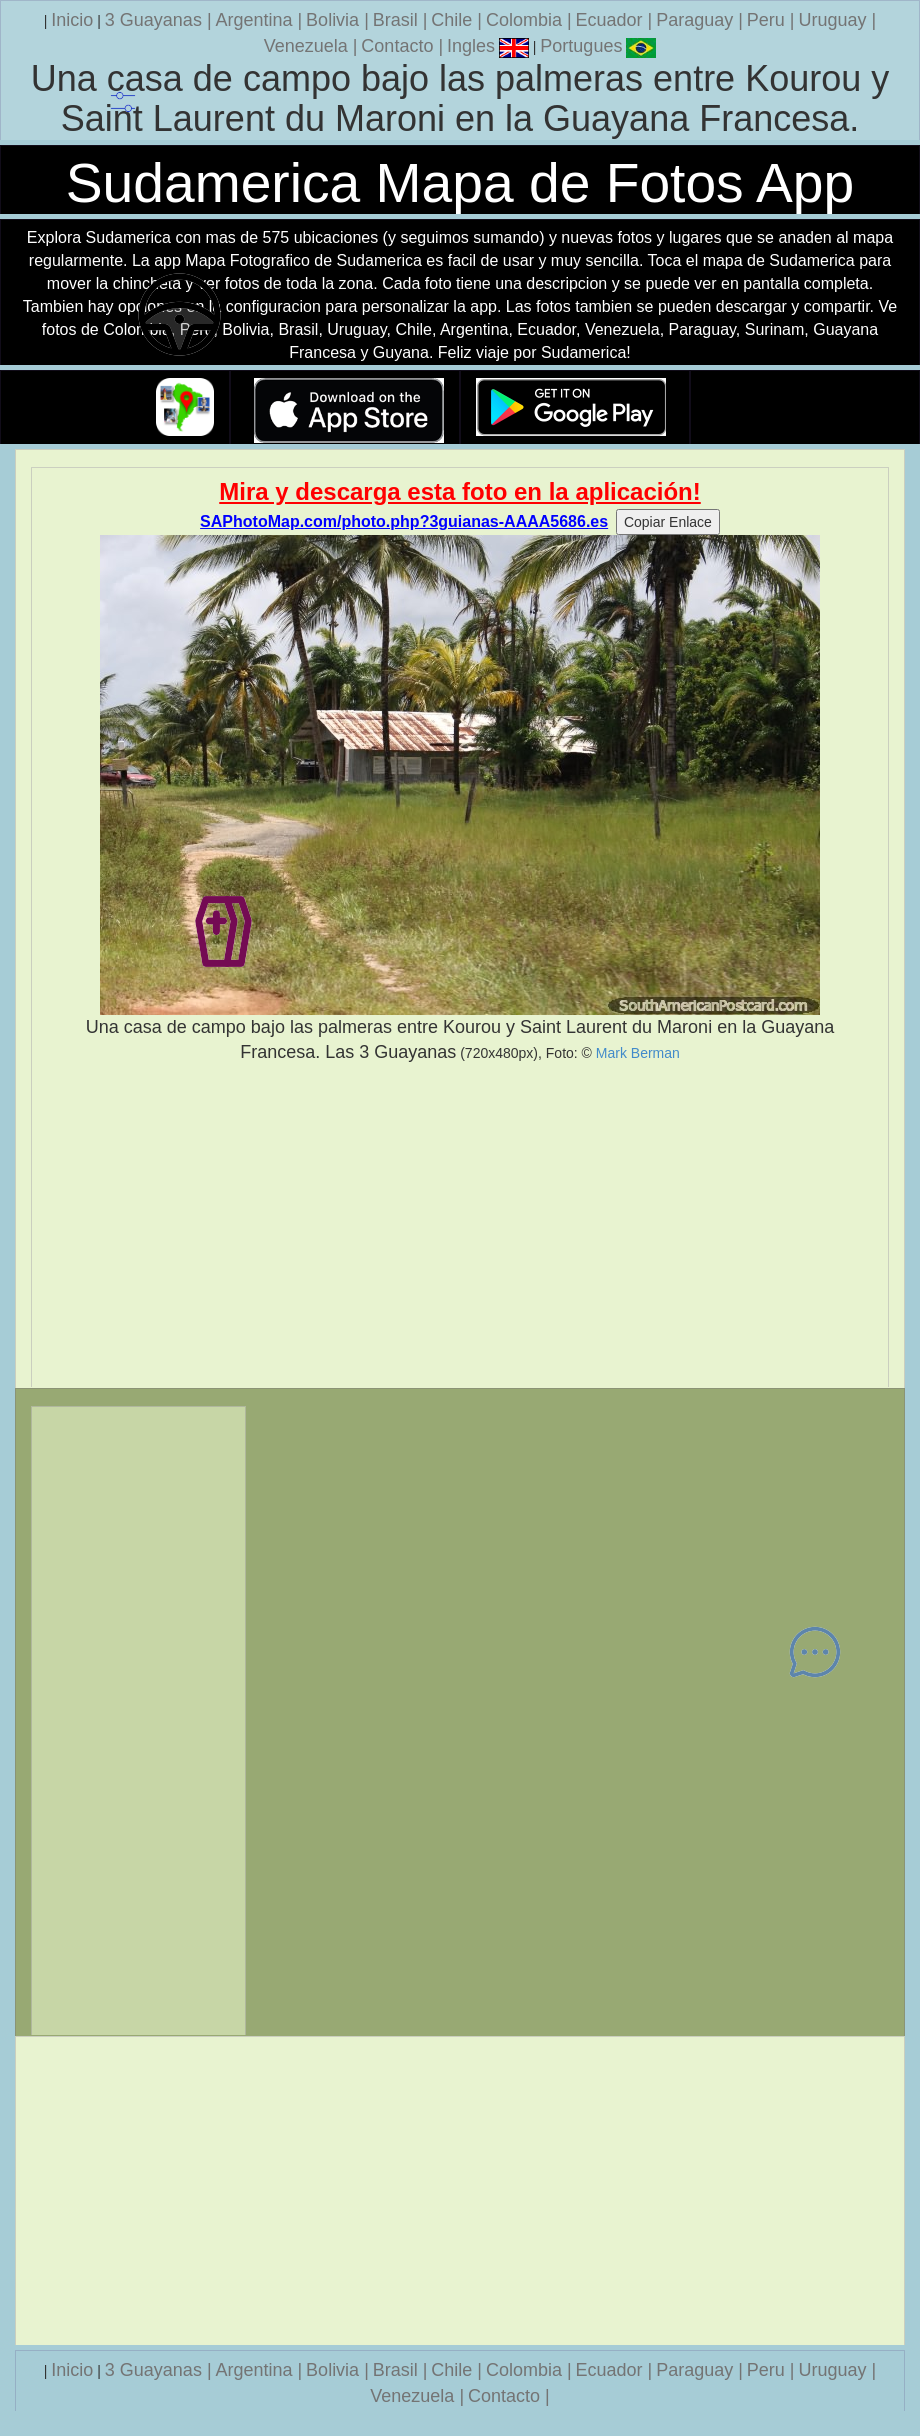 Image resolution: width=920 pixels, height=2436 pixels. Describe the element at coordinates (179, 314) in the screenshot. I see `access driving or navigation mode` at that location.